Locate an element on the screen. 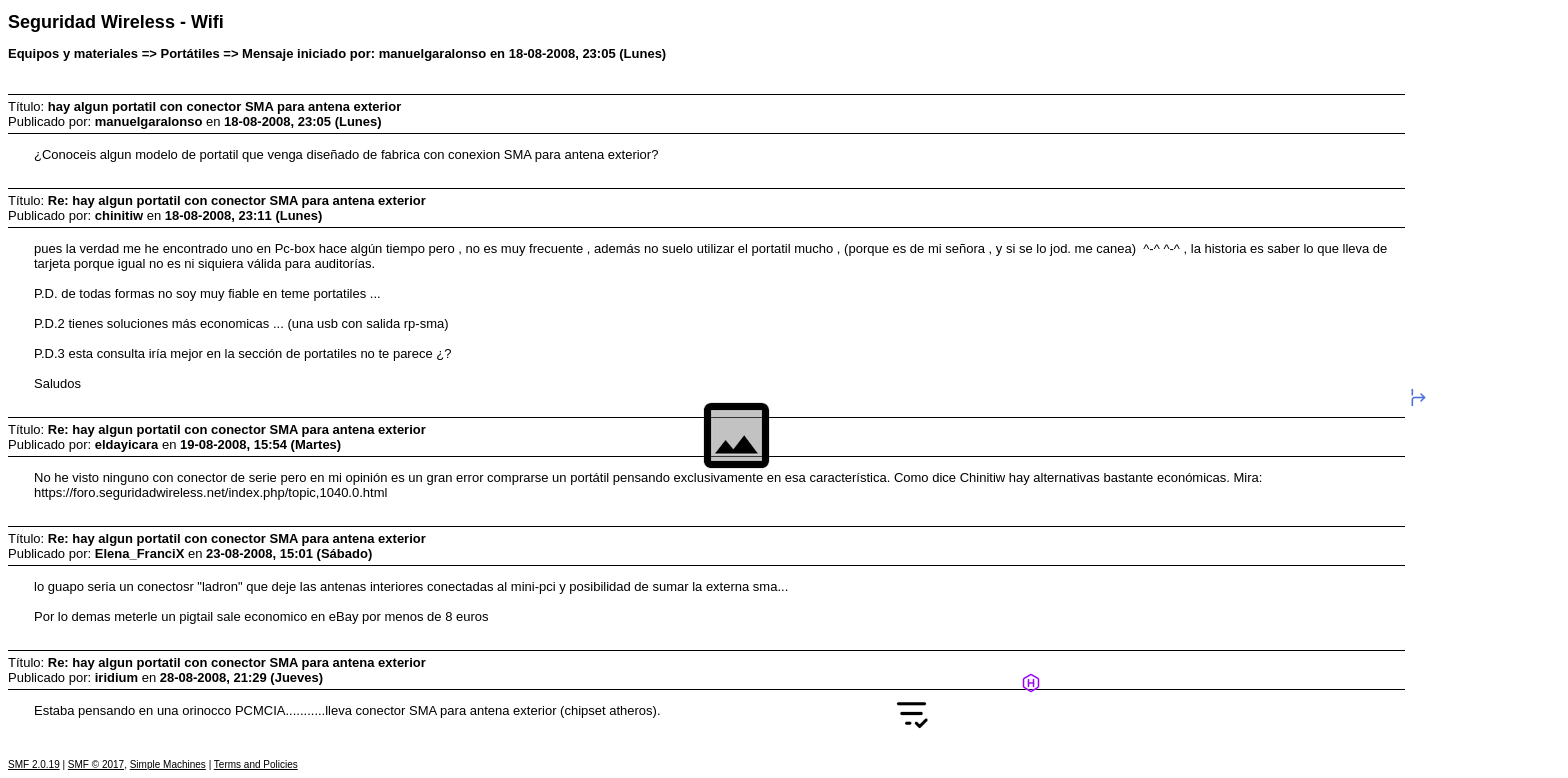 The height and width of the screenshot is (778, 1568). view photos or images is located at coordinates (736, 435).